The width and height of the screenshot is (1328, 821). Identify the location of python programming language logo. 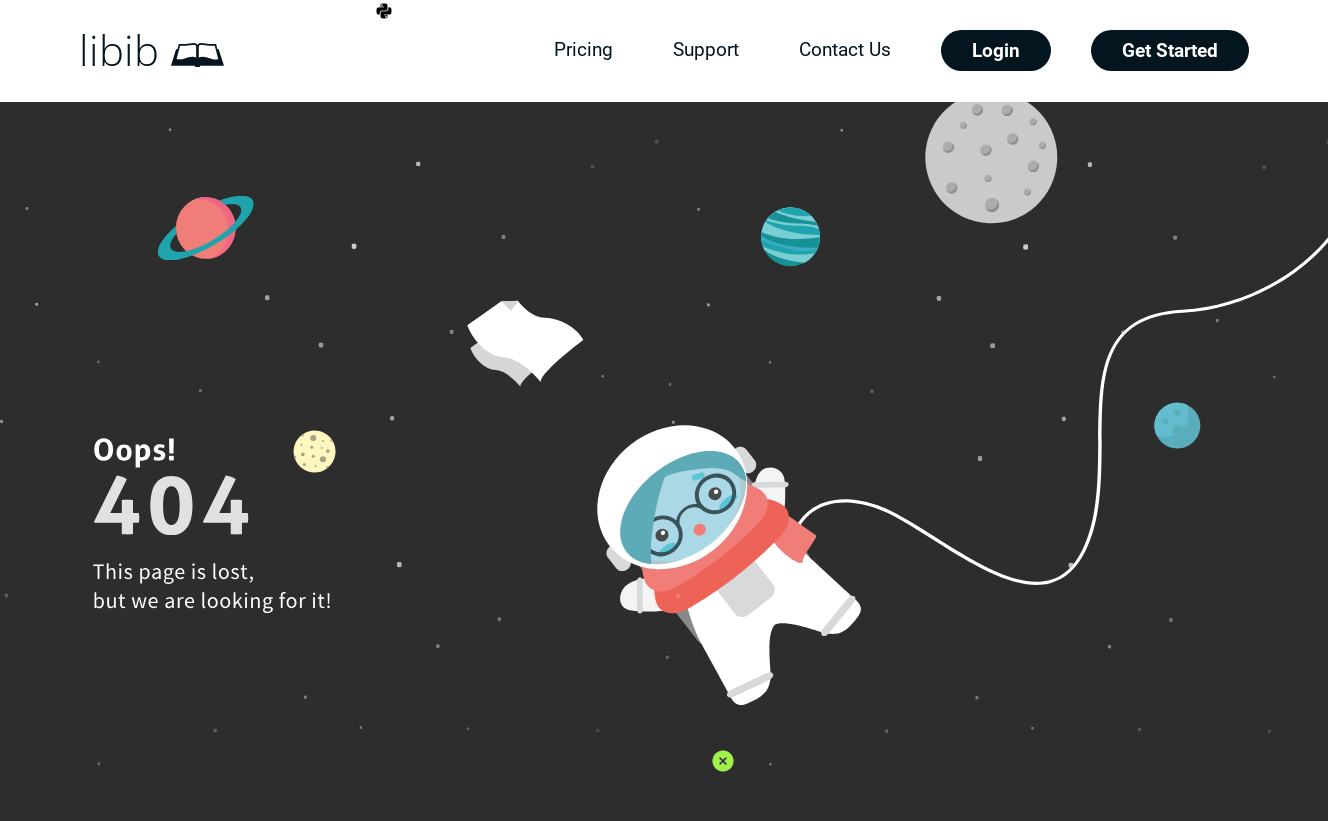
(384, 11).